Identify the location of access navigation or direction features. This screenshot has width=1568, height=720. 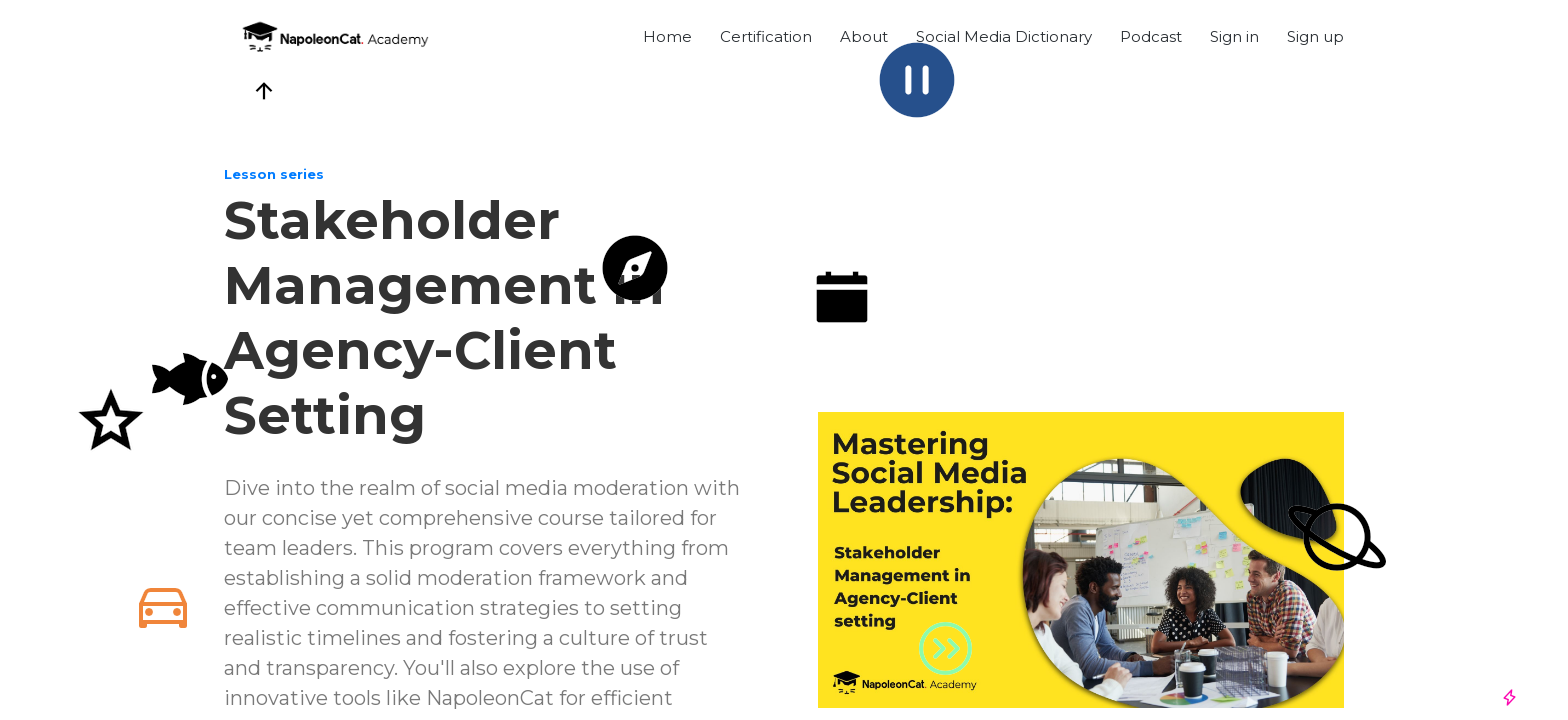
(635, 268).